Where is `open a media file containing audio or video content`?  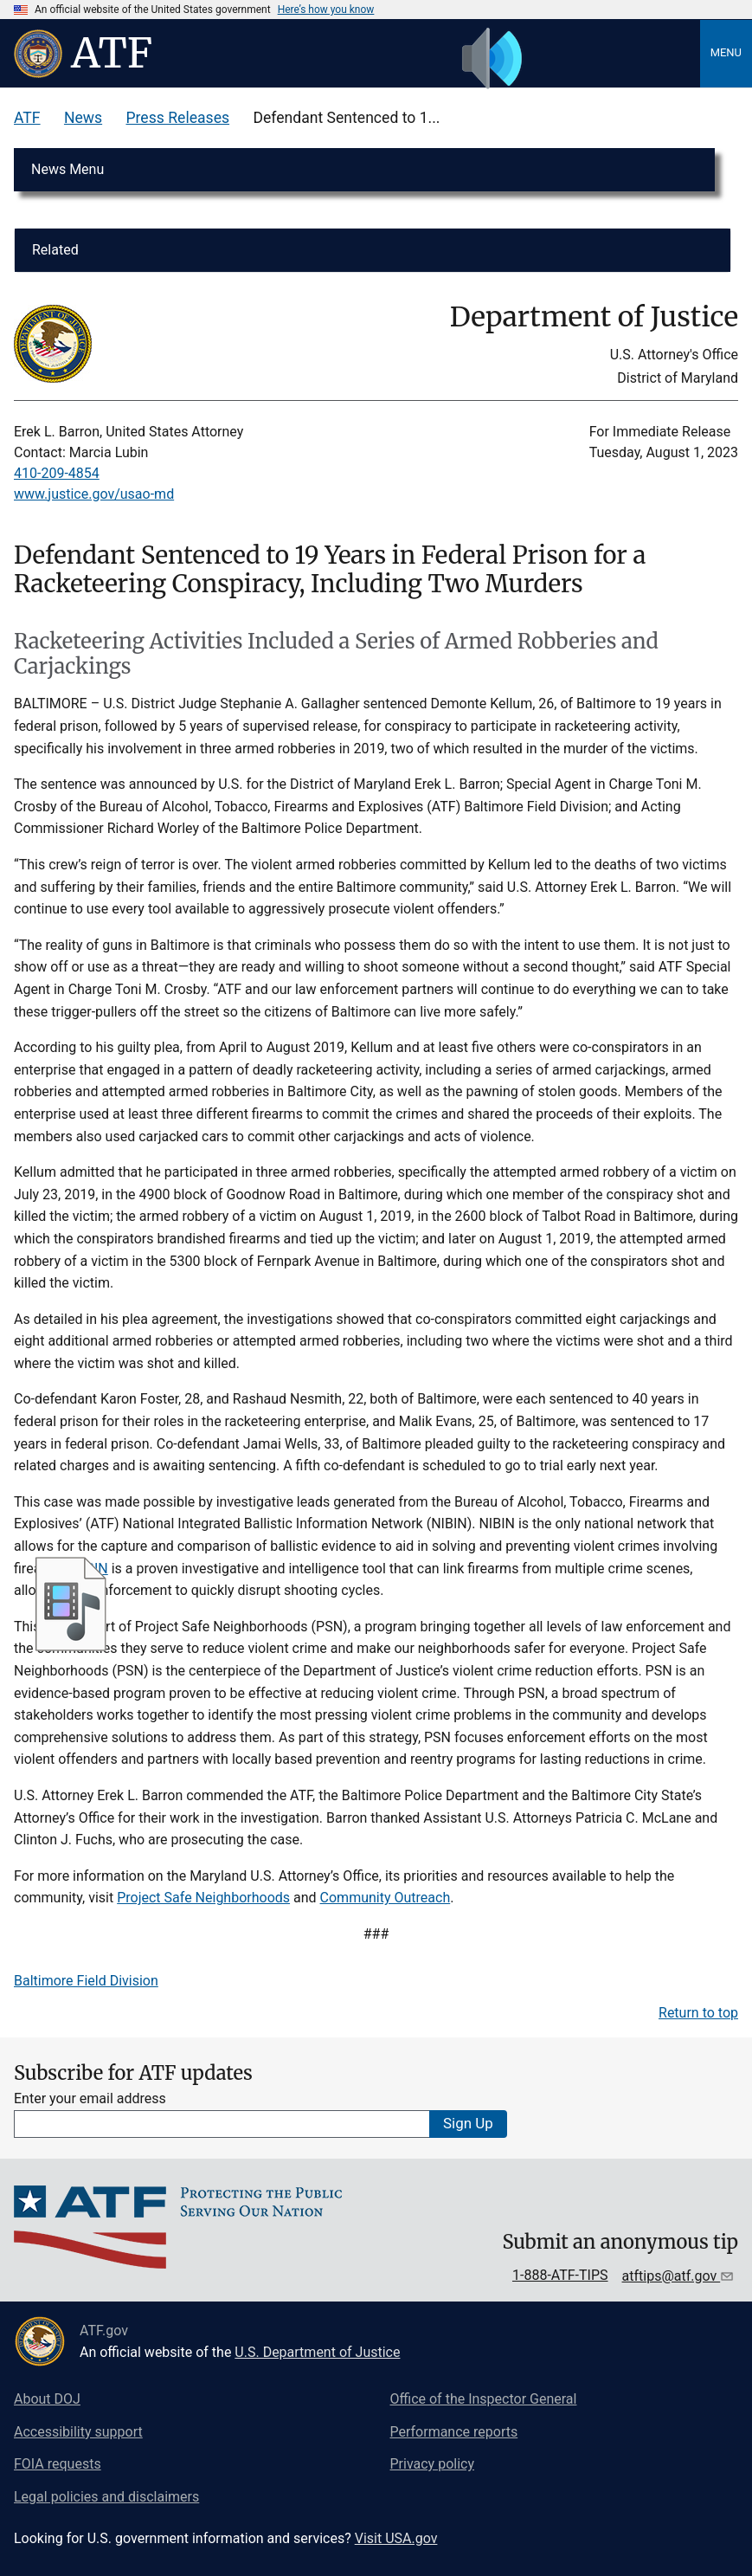
open a media file containing audio or video content is located at coordinates (70, 1604).